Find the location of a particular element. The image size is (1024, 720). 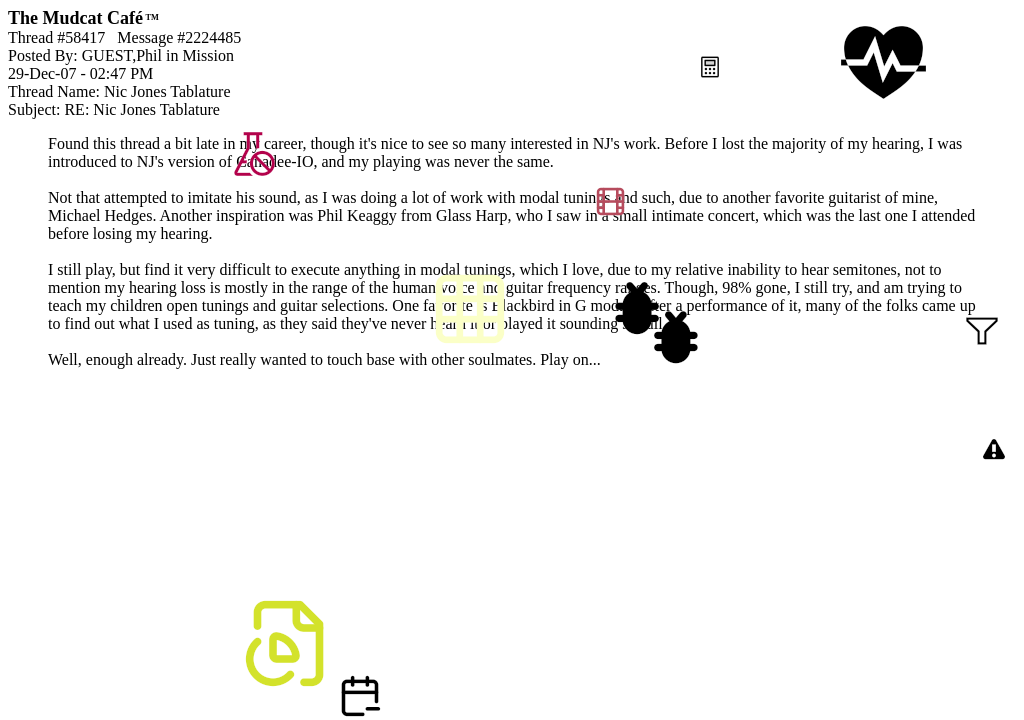

indicates a warning or alert requiring attention is located at coordinates (994, 450).